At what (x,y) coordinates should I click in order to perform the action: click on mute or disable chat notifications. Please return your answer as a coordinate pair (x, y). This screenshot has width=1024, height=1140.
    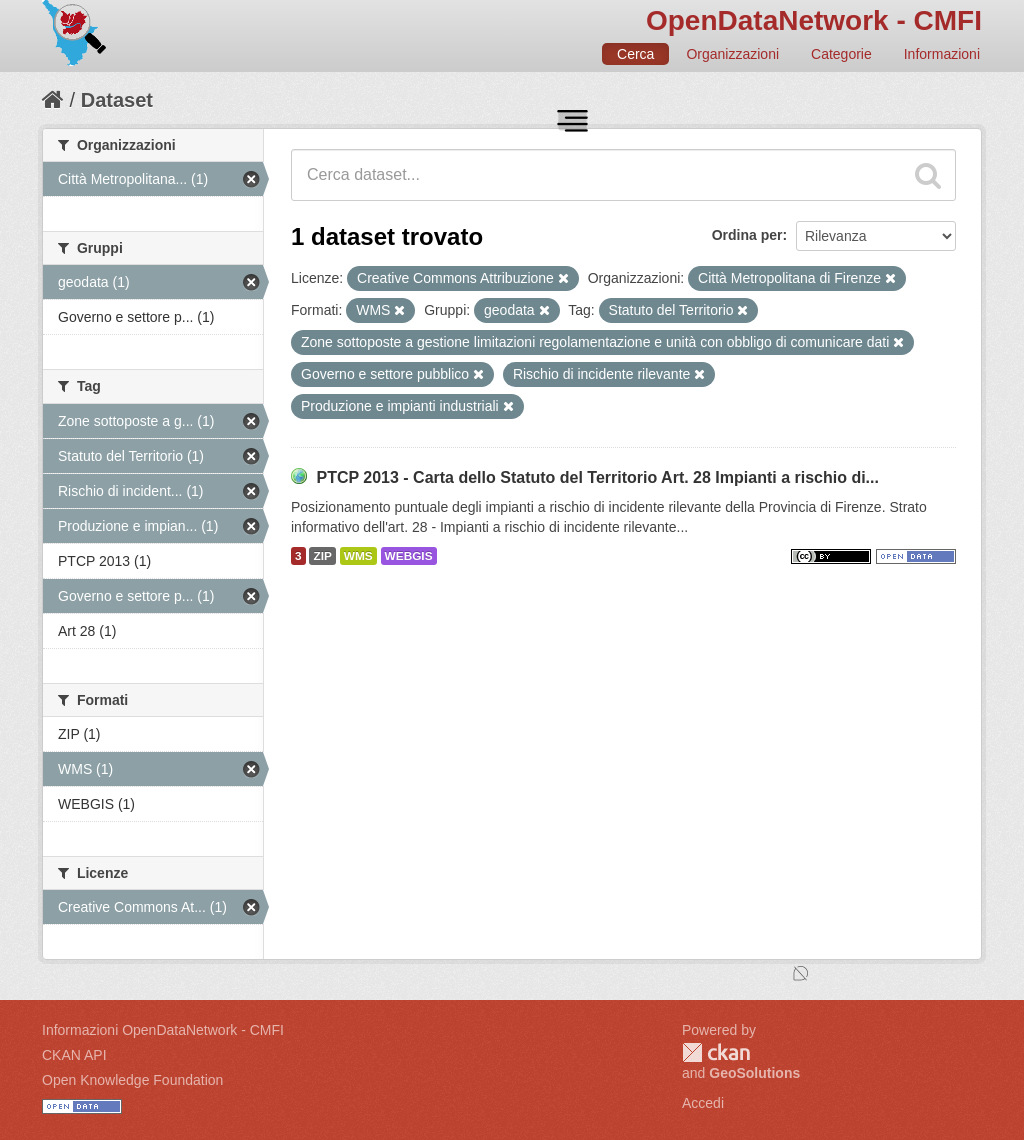
    Looking at the image, I should click on (800, 973).